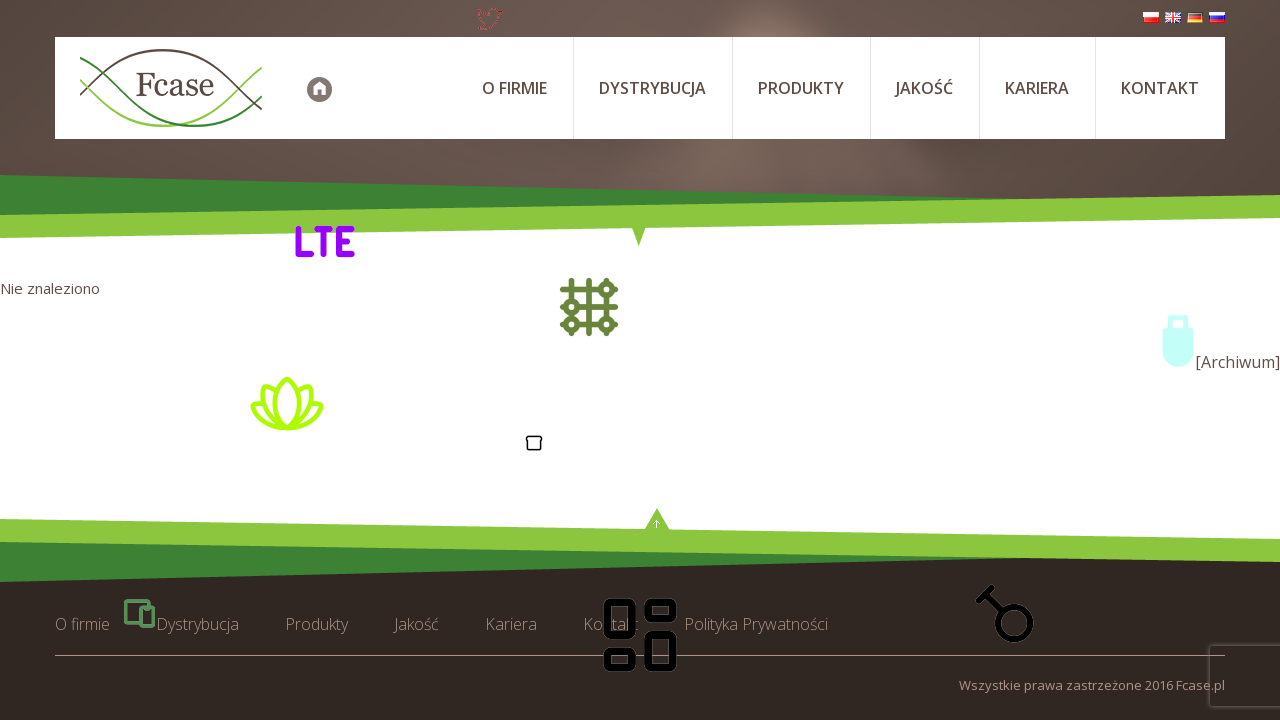  What do you see at coordinates (589, 307) in the screenshot?
I see `view data points on a grid chart` at bounding box center [589, 307].